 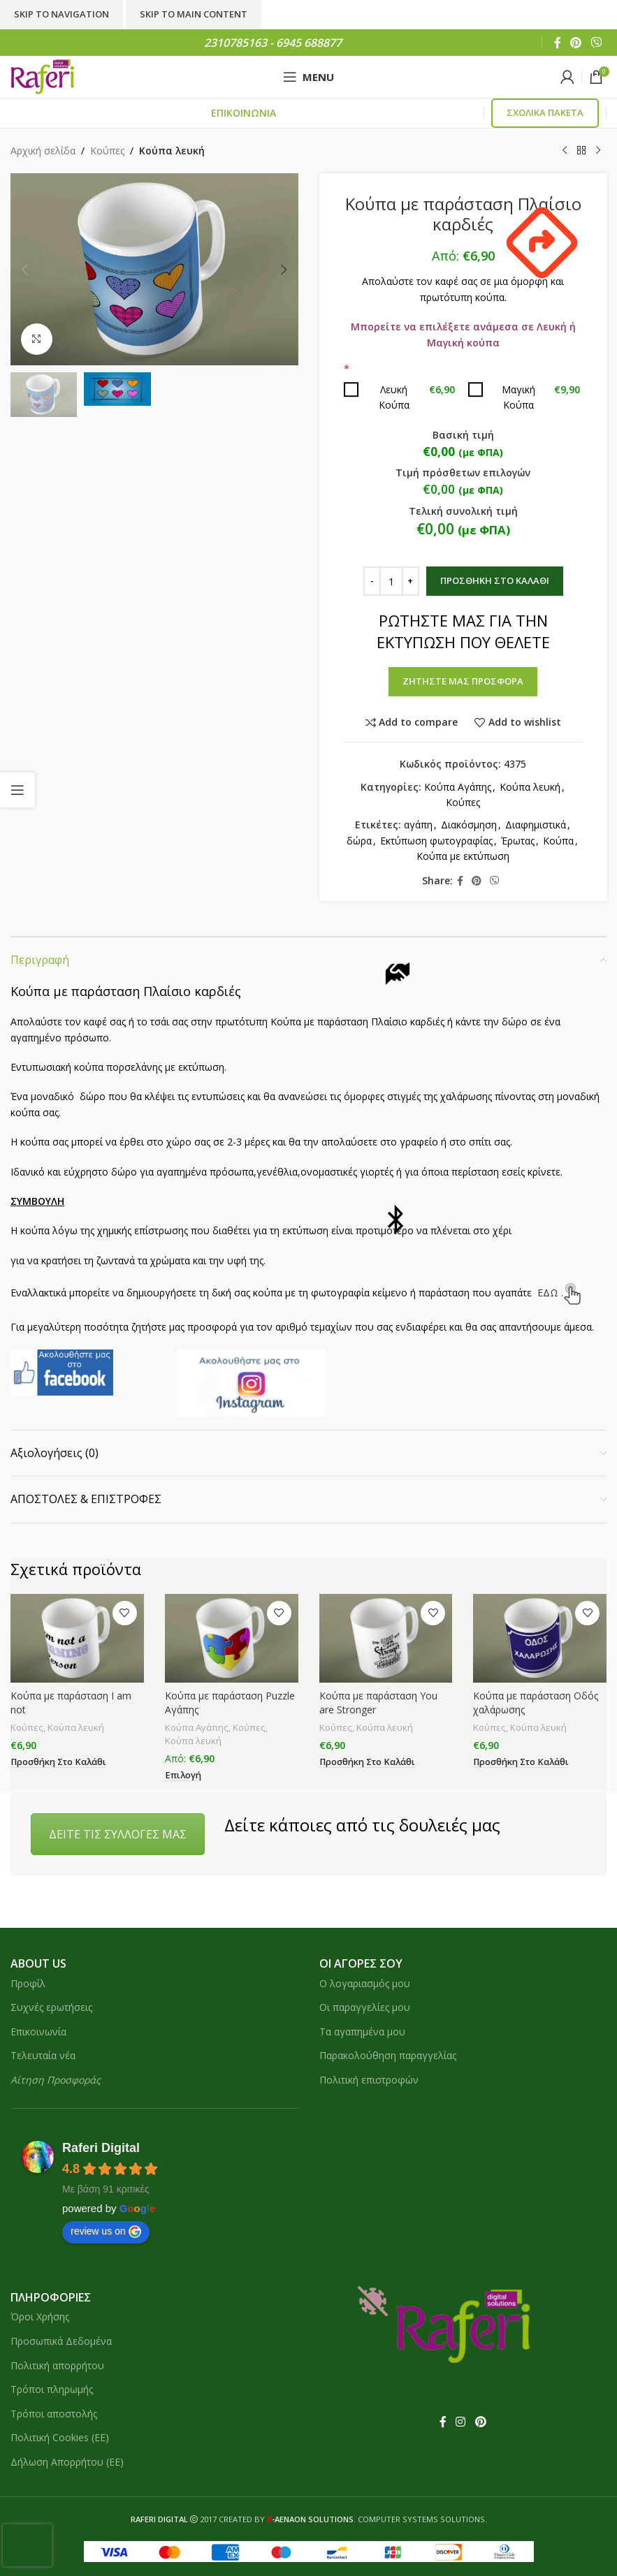 What do you see at coordinates (398, 973) in the screenshot?
I see `access help or assistance services` at bounding box center [398, 973].